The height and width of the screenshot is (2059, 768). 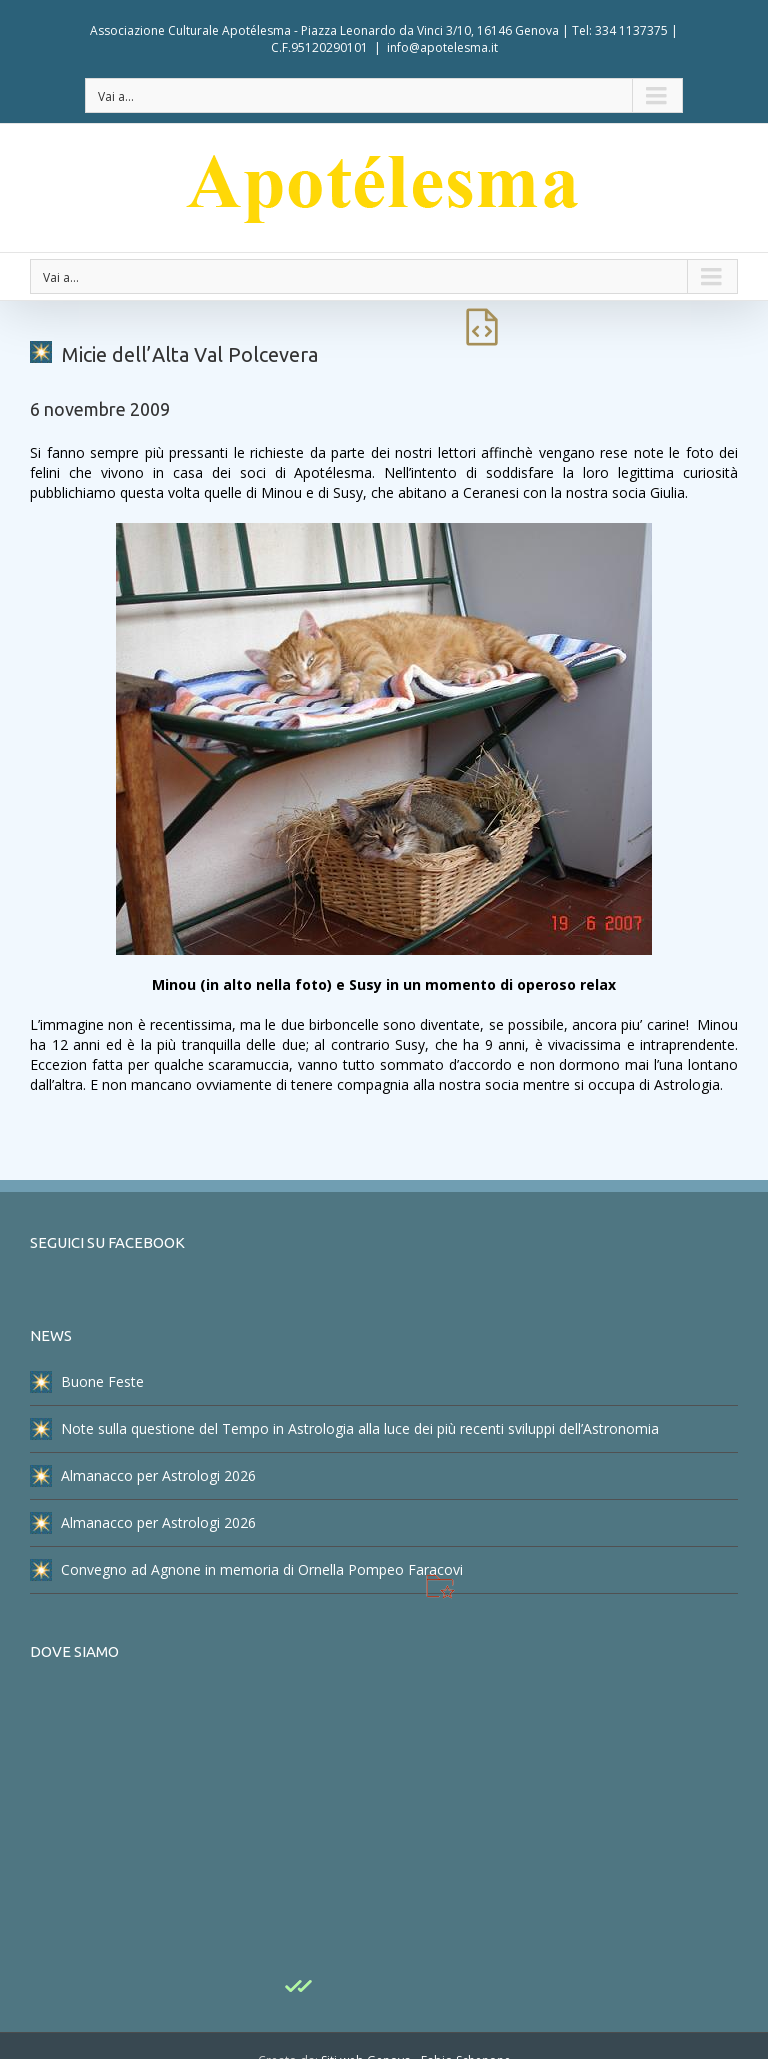 I want to click on indicates multiple items selected or completed, so click(x=298, y=1986).